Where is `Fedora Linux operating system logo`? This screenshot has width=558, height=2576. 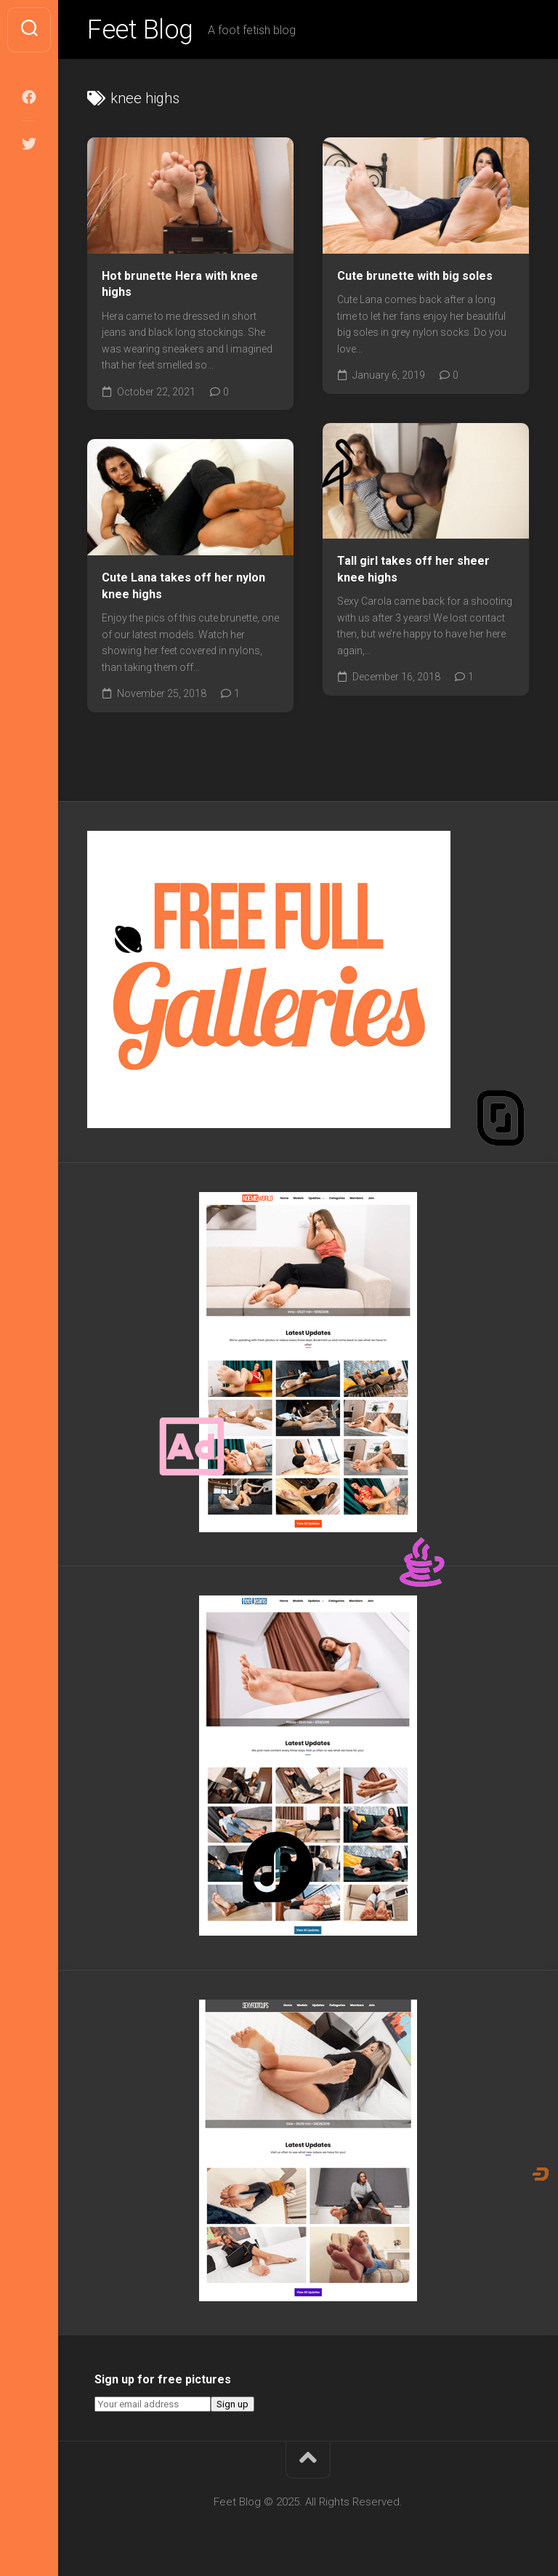
Fedora Linux operating system logo is located at coordinates (278, 1867).